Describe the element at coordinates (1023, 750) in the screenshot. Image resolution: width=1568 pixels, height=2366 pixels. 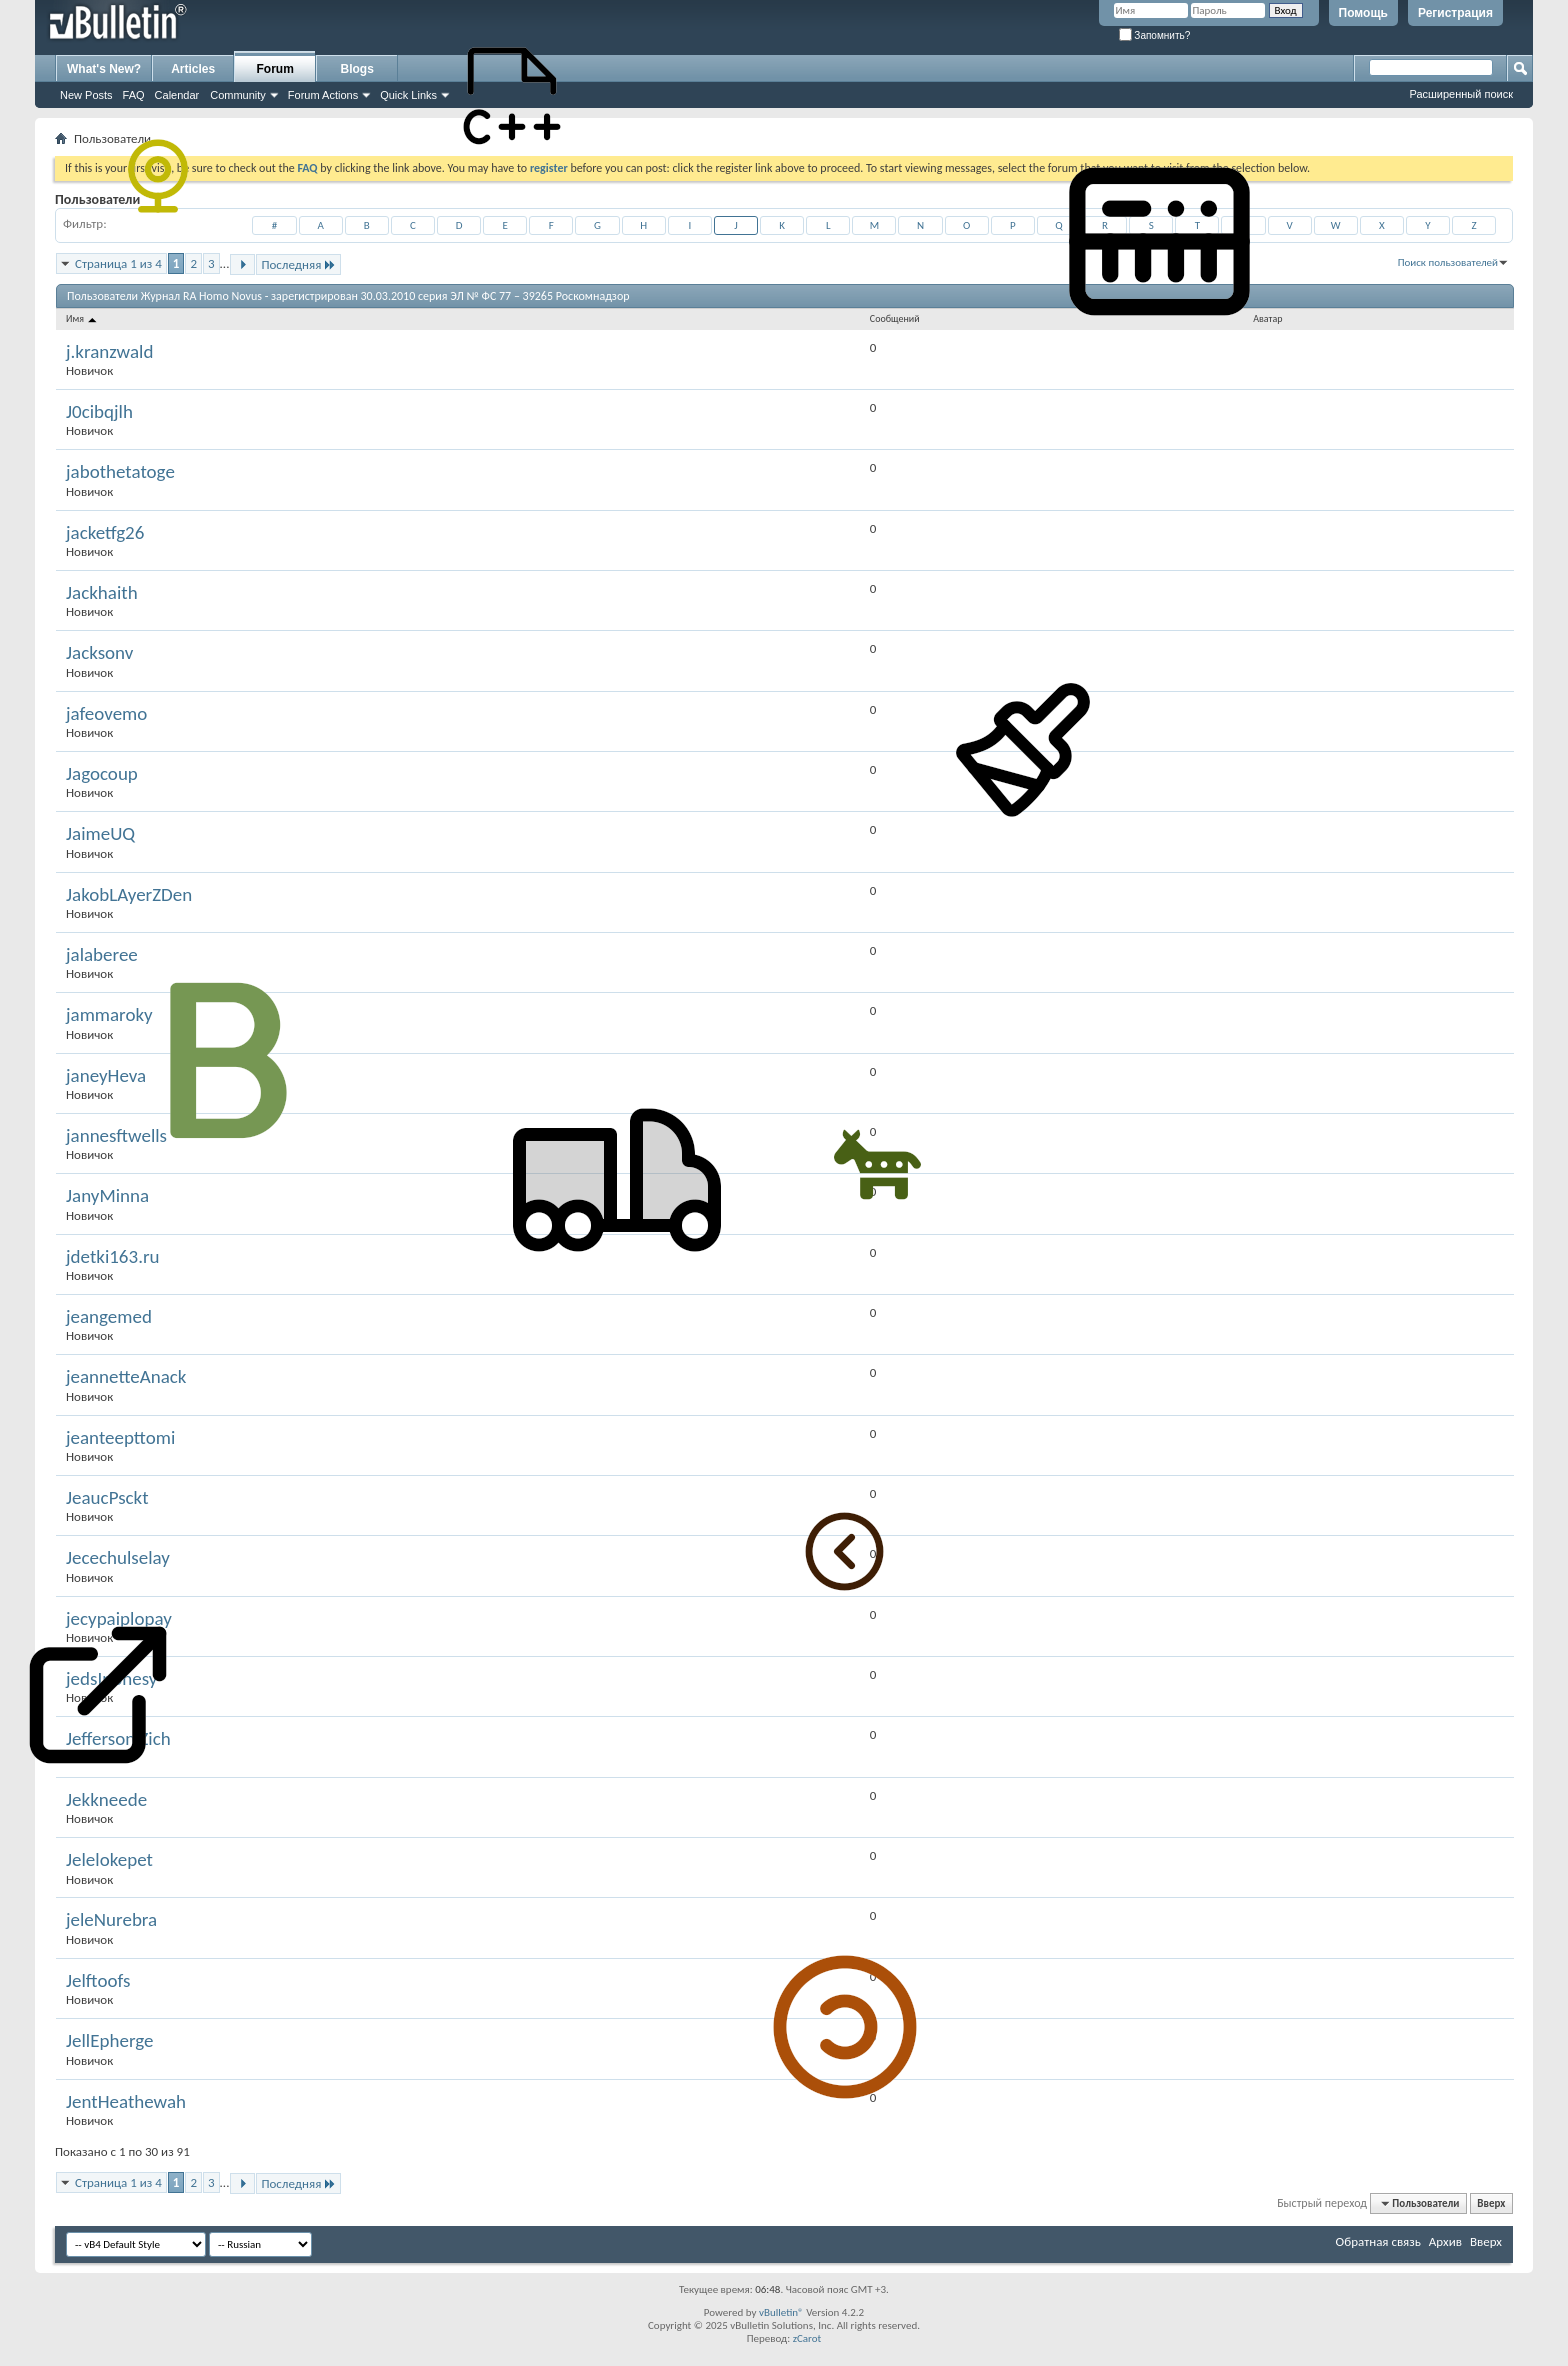
I see `customize appearance or theme settings` at that location.